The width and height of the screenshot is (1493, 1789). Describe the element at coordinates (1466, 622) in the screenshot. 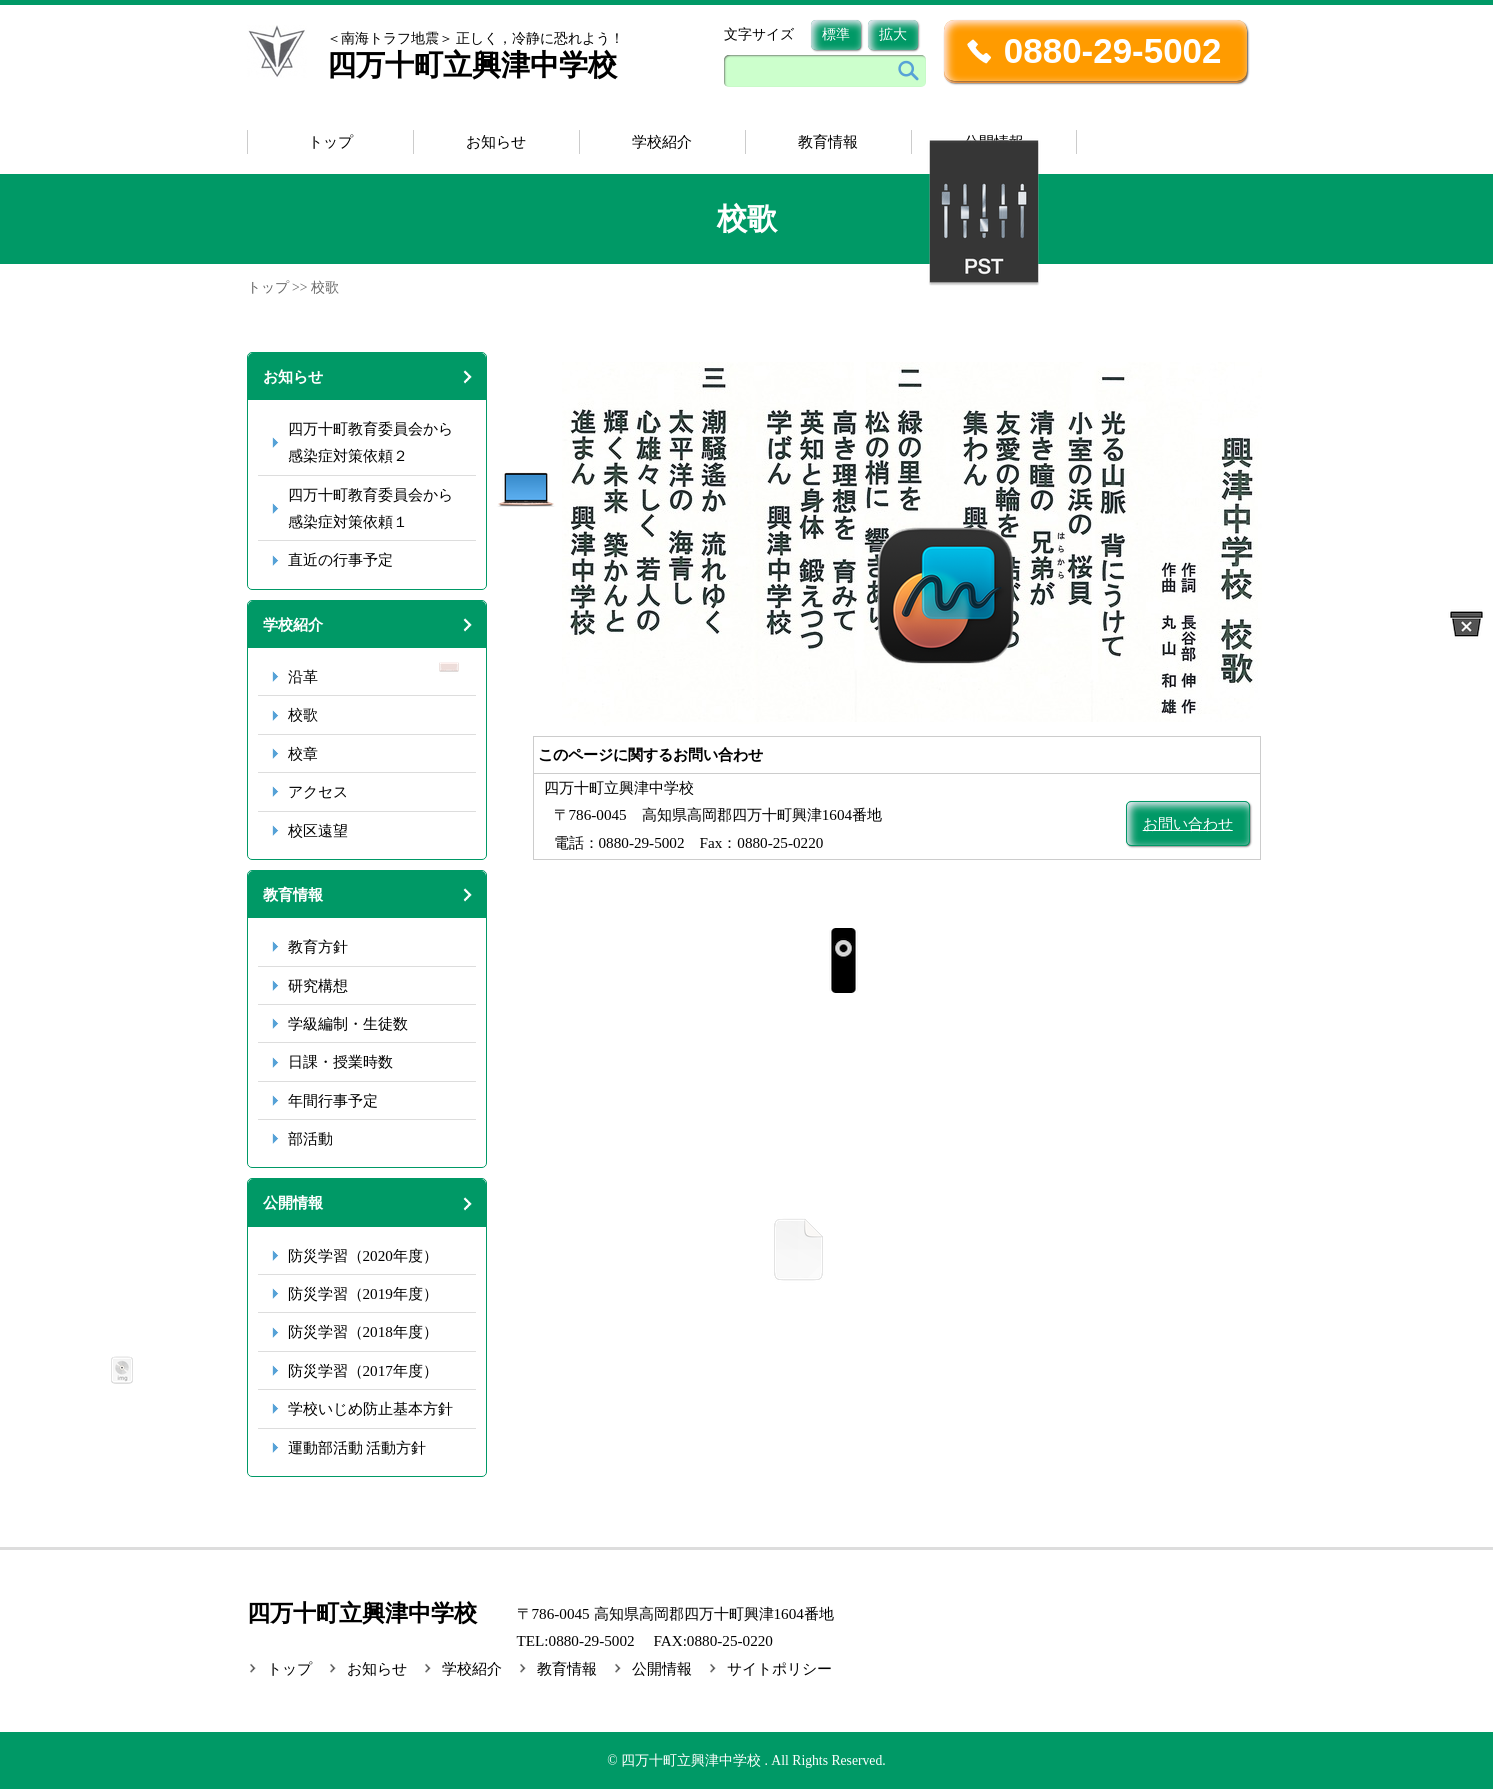

I see `view junk mail folder` at that location.